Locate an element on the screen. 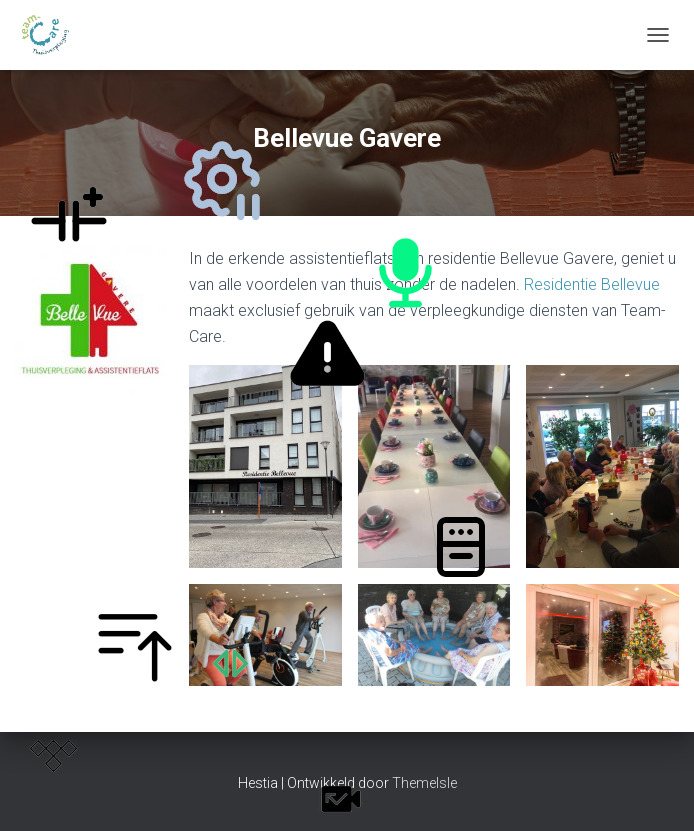 The image size is (694, 831). sort list in ascending order is located at coordinates (135, 645).